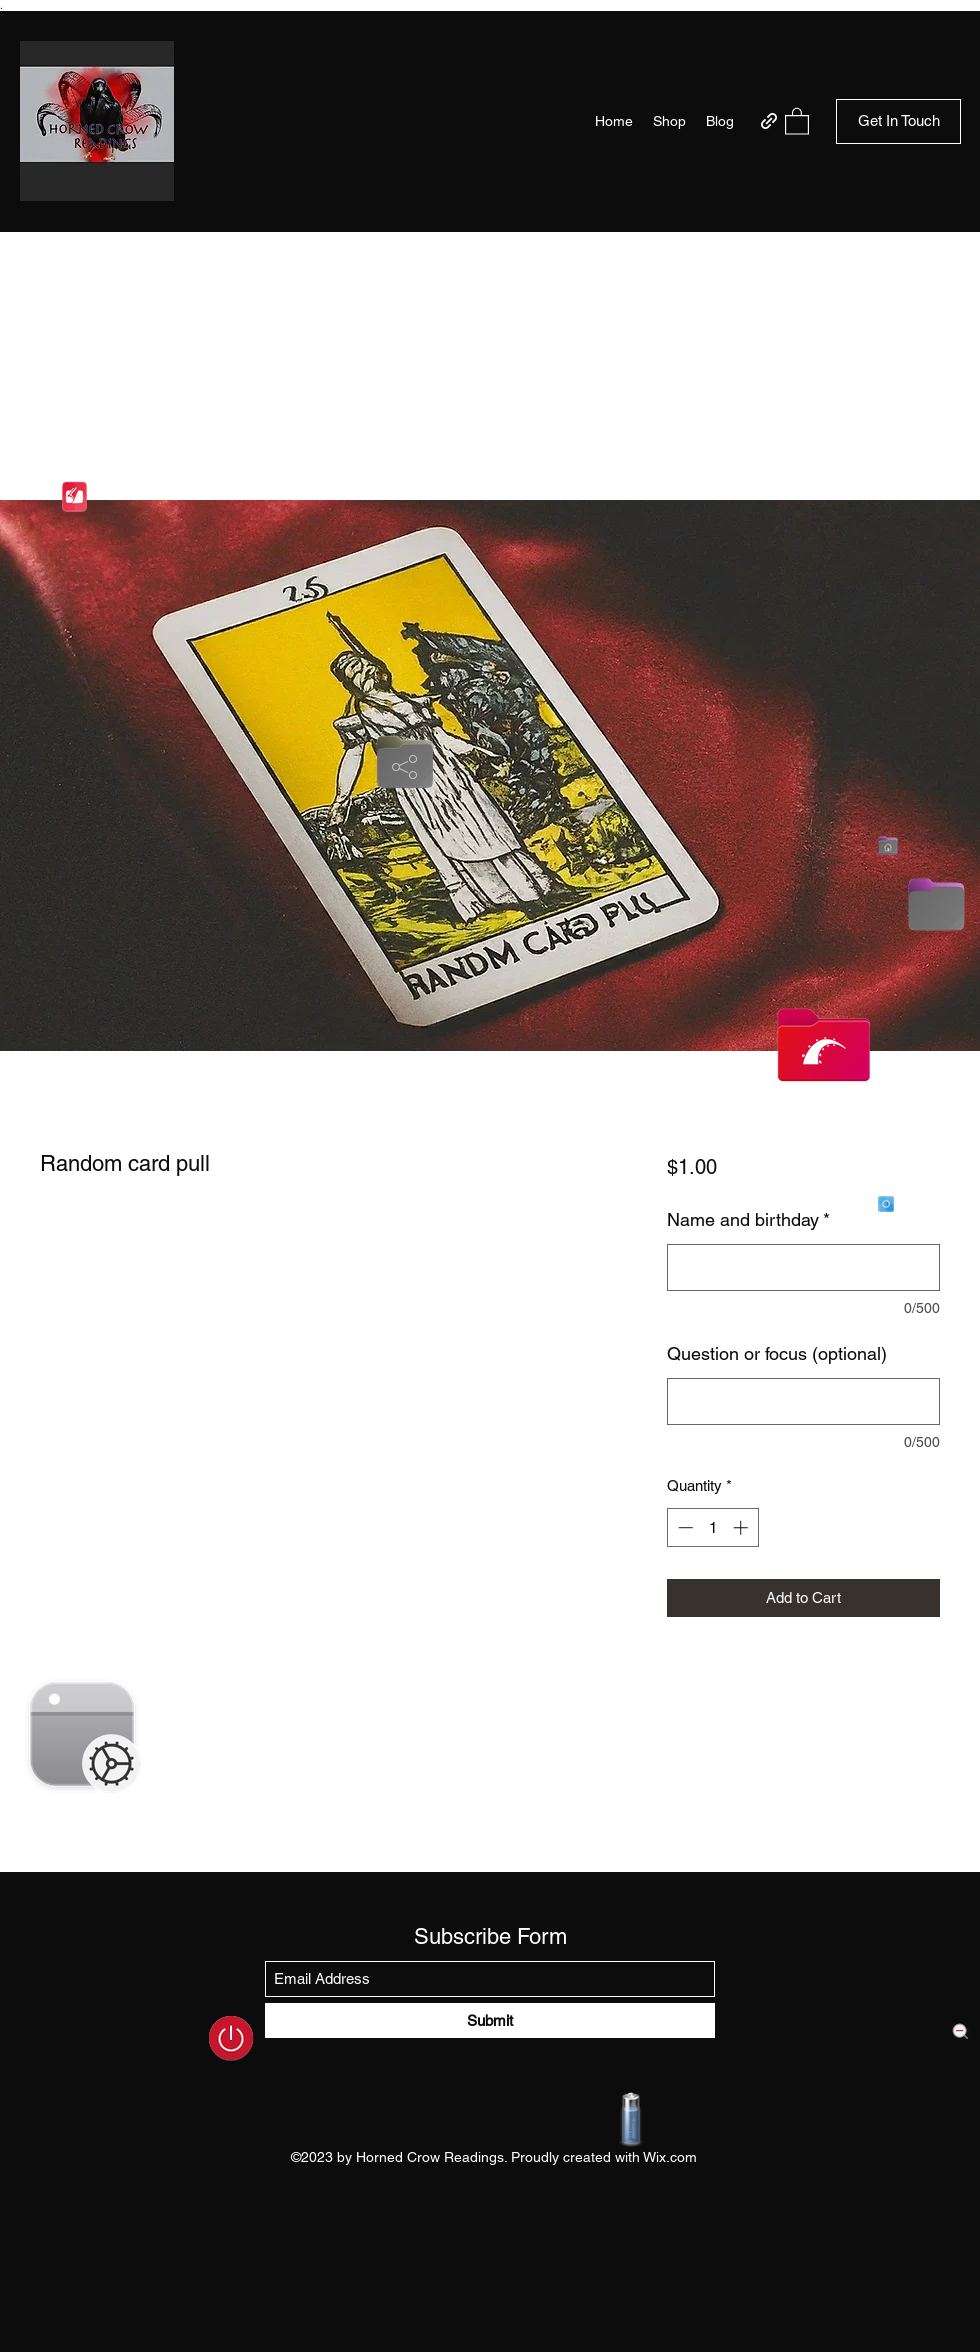  I want to click on an eps vector file, so click(74, 496).